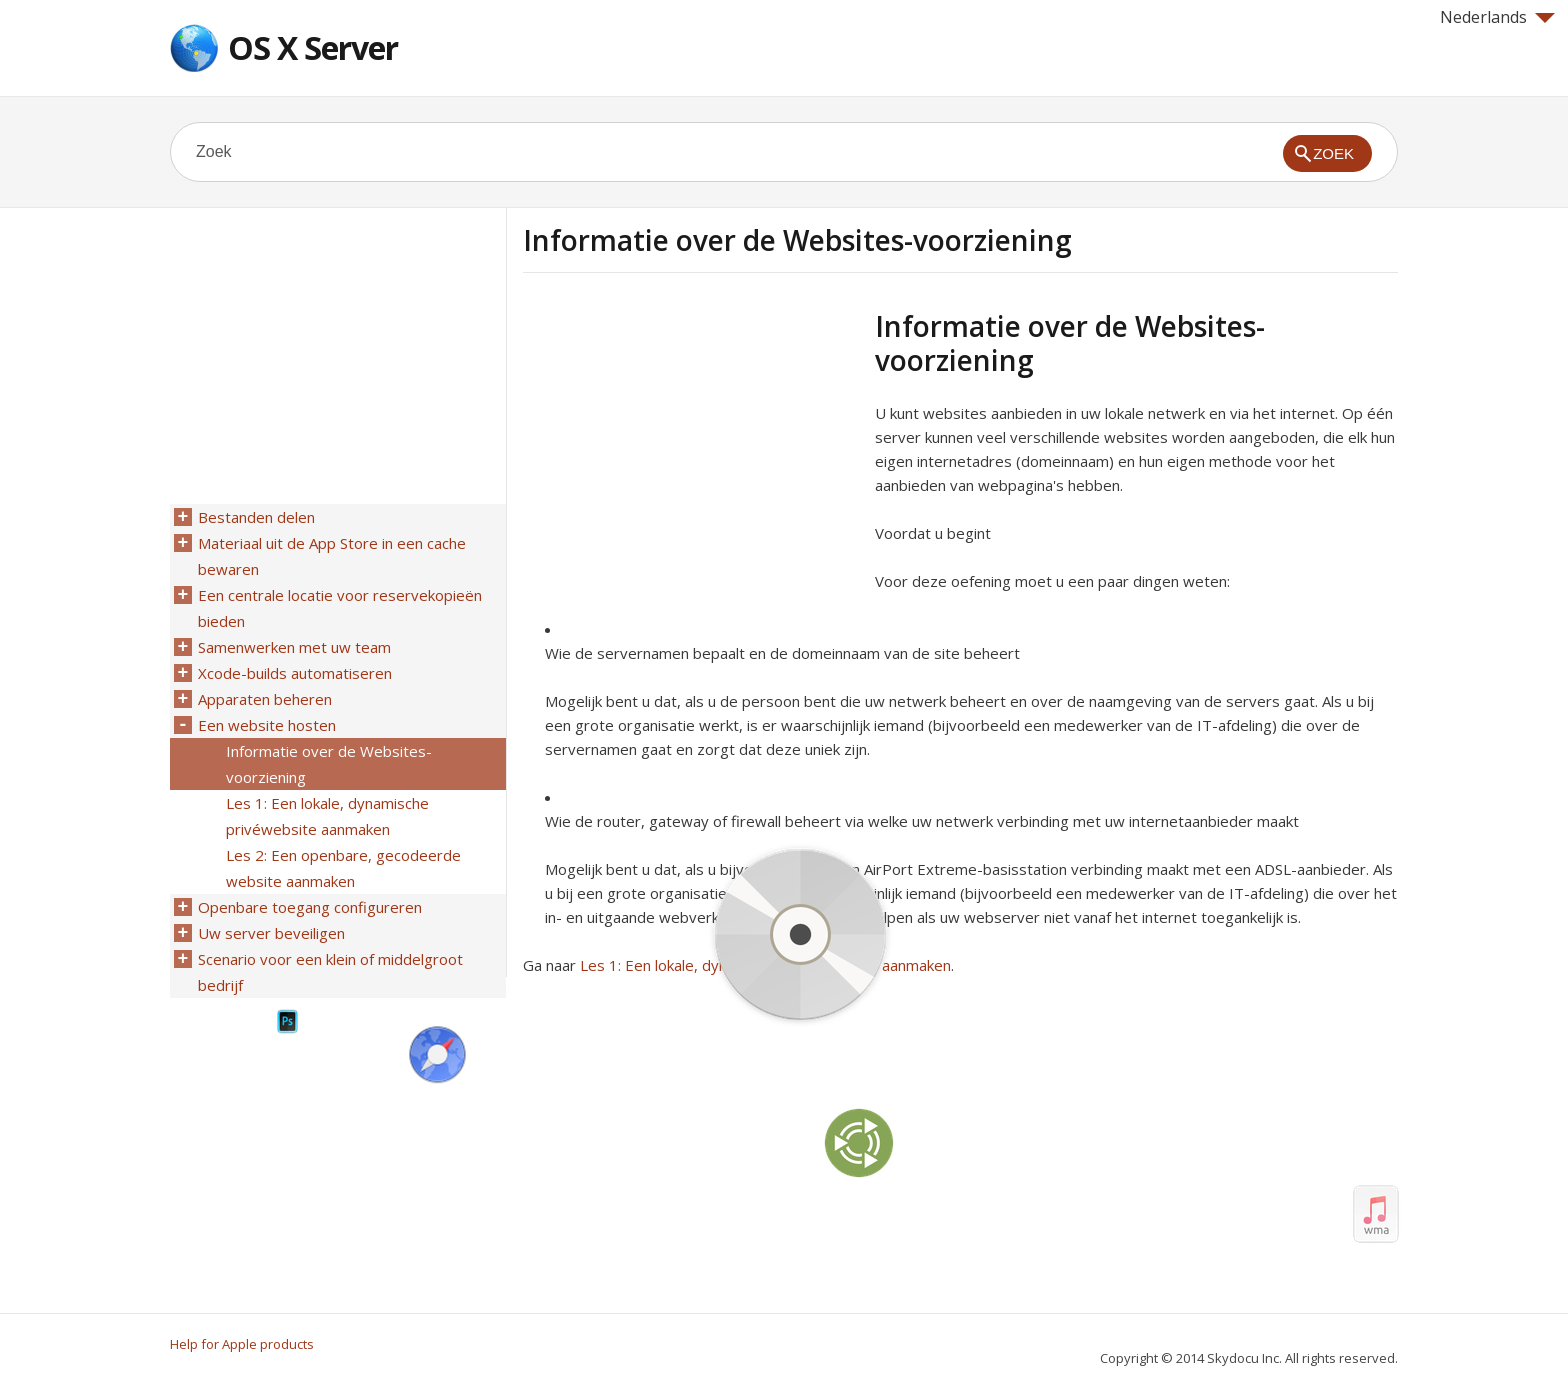  What do you see at coordinates (859, 1143) in the screenshot?
I see `open the ubuntu mate start menu or application launcher` at bounding box center [859, 1143].